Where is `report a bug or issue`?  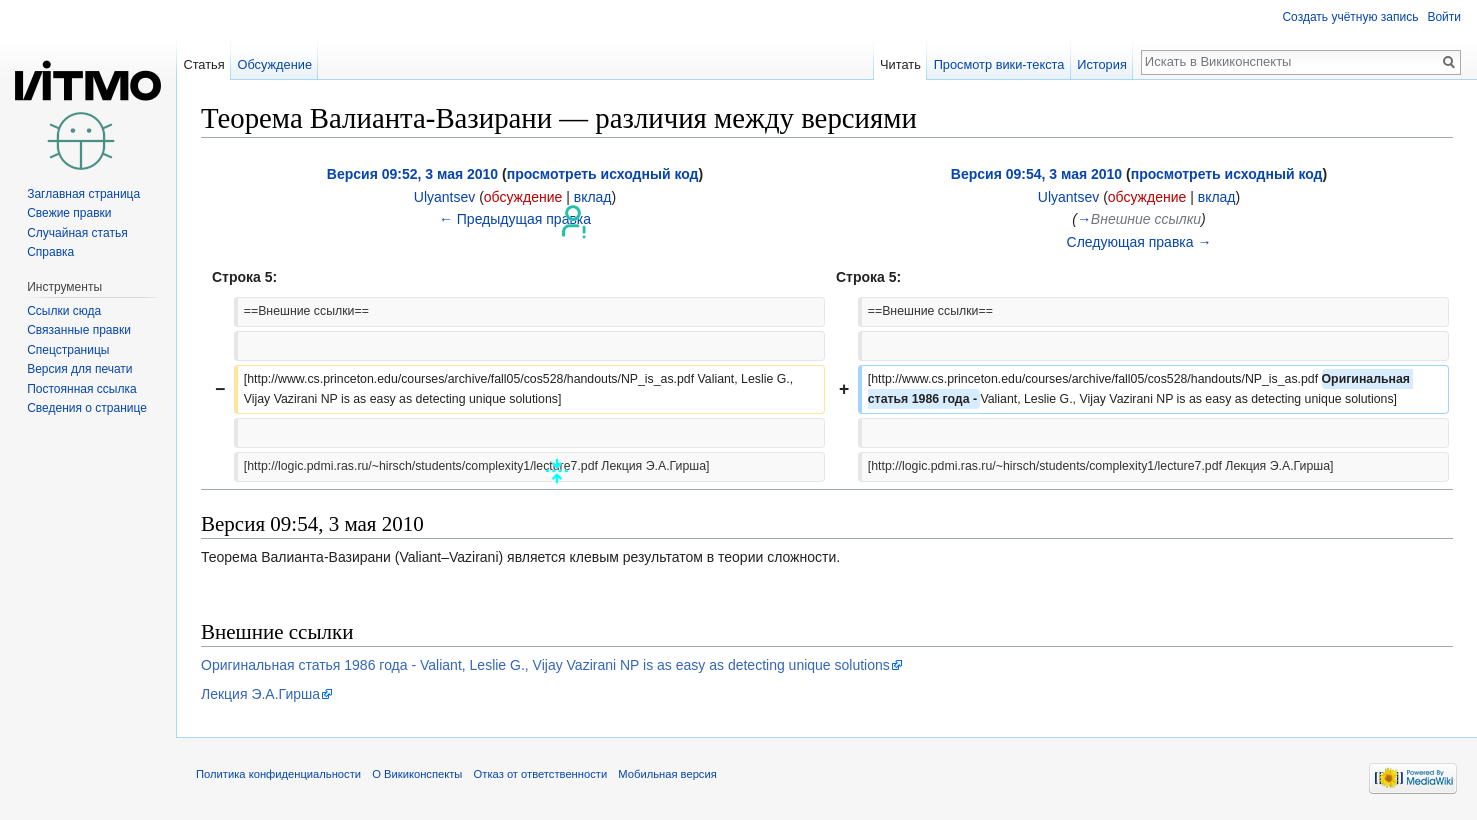 report a bug or issue is located at coordinates (81, 141).